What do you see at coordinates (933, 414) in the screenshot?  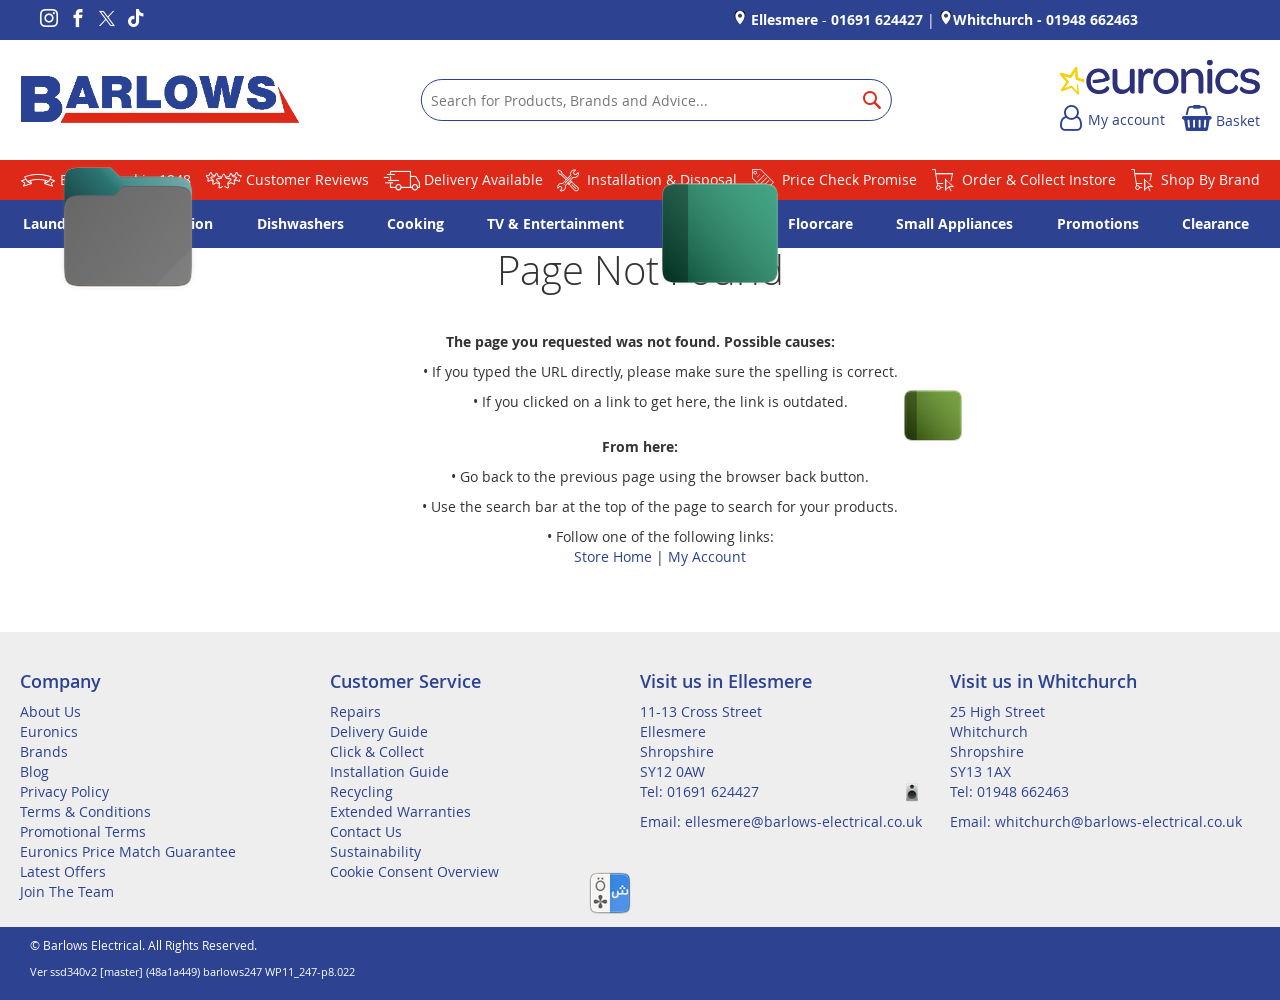 I see `access your desktop folder` at bounding box center [933, 414].